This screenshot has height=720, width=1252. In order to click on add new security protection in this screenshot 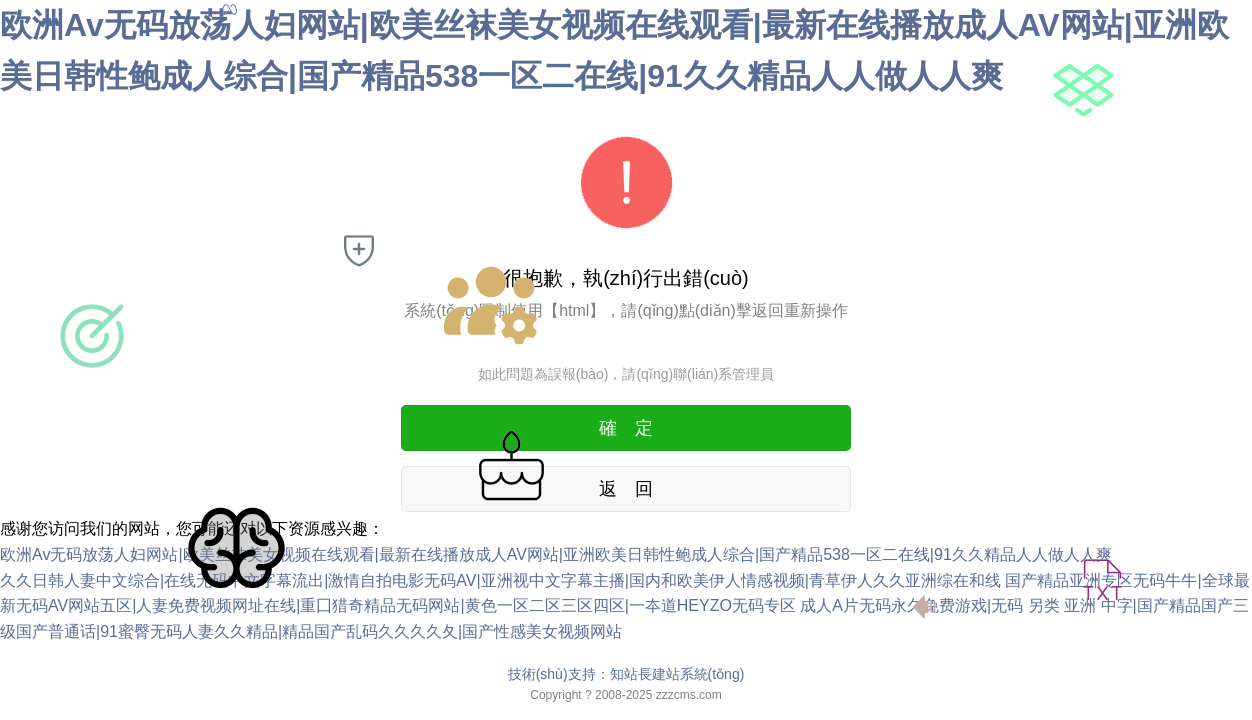, I will do `click(359, 249)`.